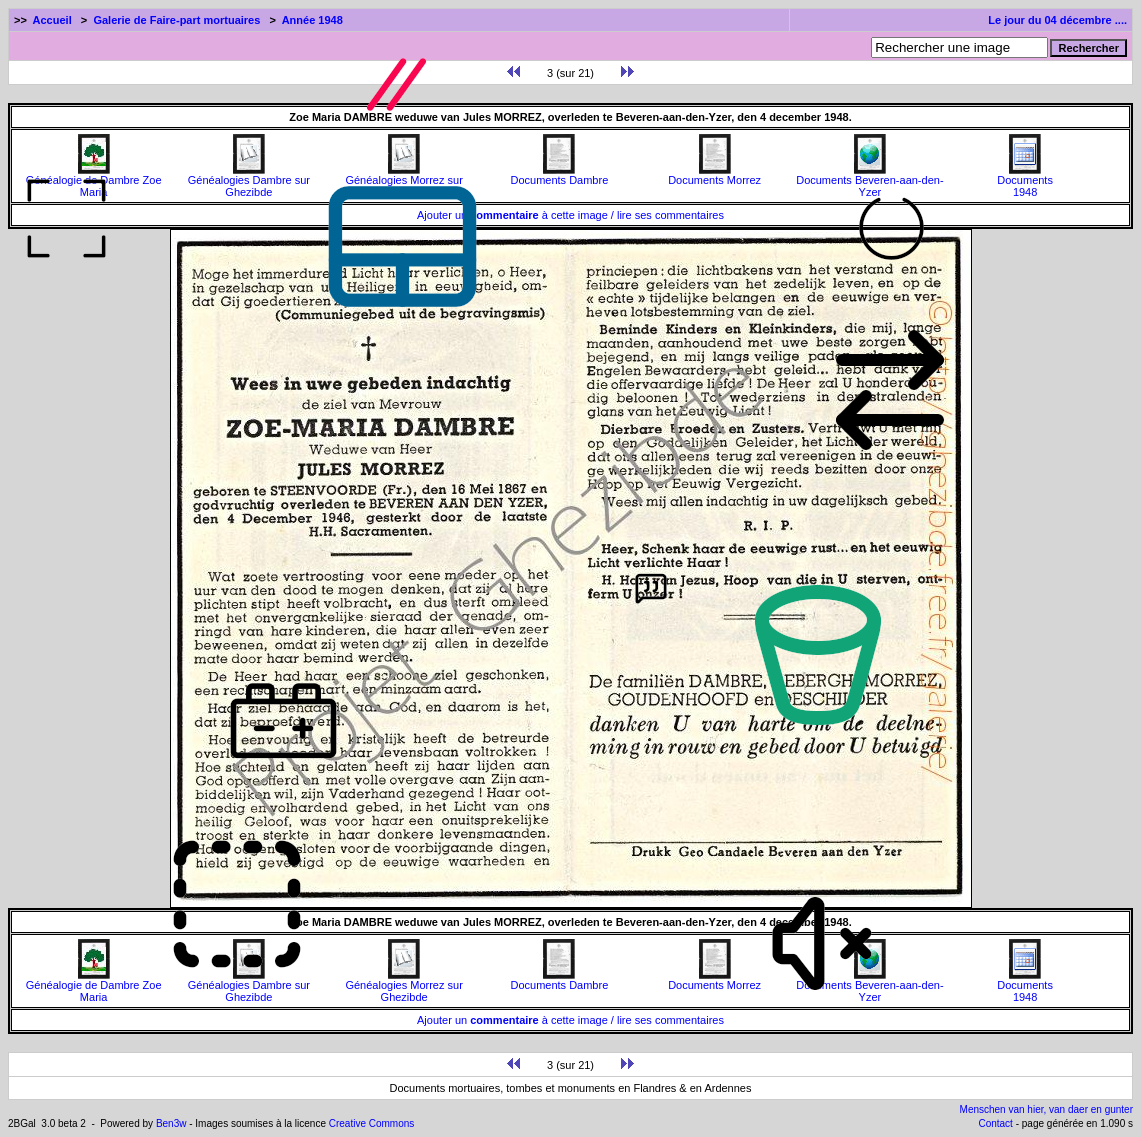 The height and width of the screenshot is (1137, 1141). What do you see at coordinates (402, 246) in the screenshot?
I see `access touchpad settings` at bounding box center [402, 246].